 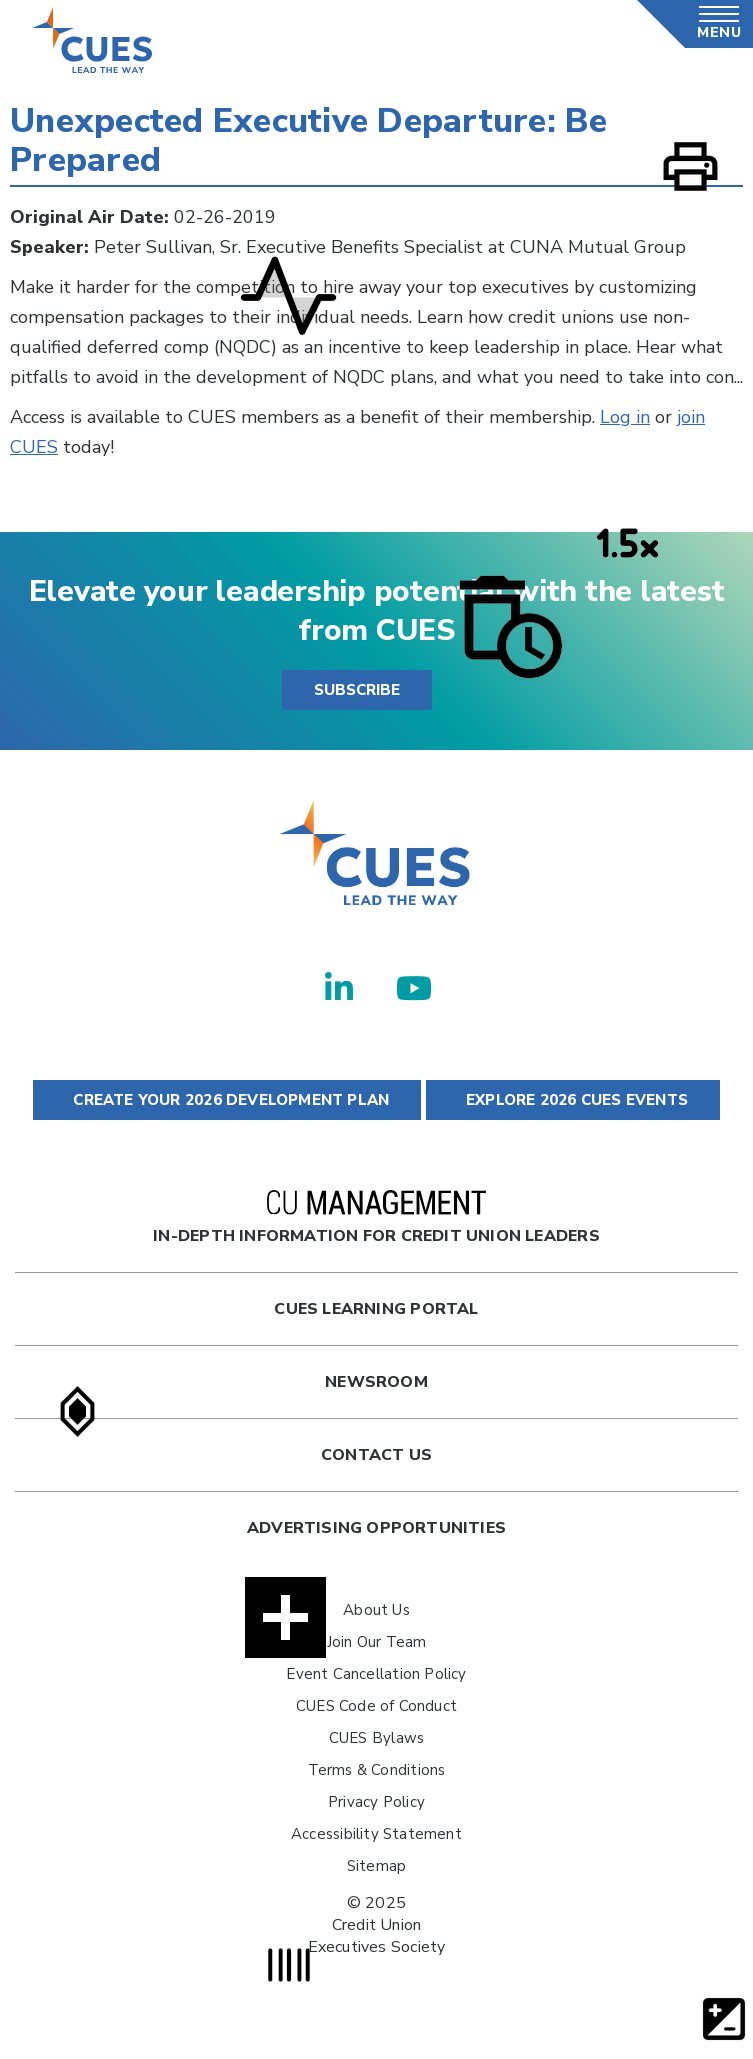 I want to click on print this document, so click(x=690, y=166).